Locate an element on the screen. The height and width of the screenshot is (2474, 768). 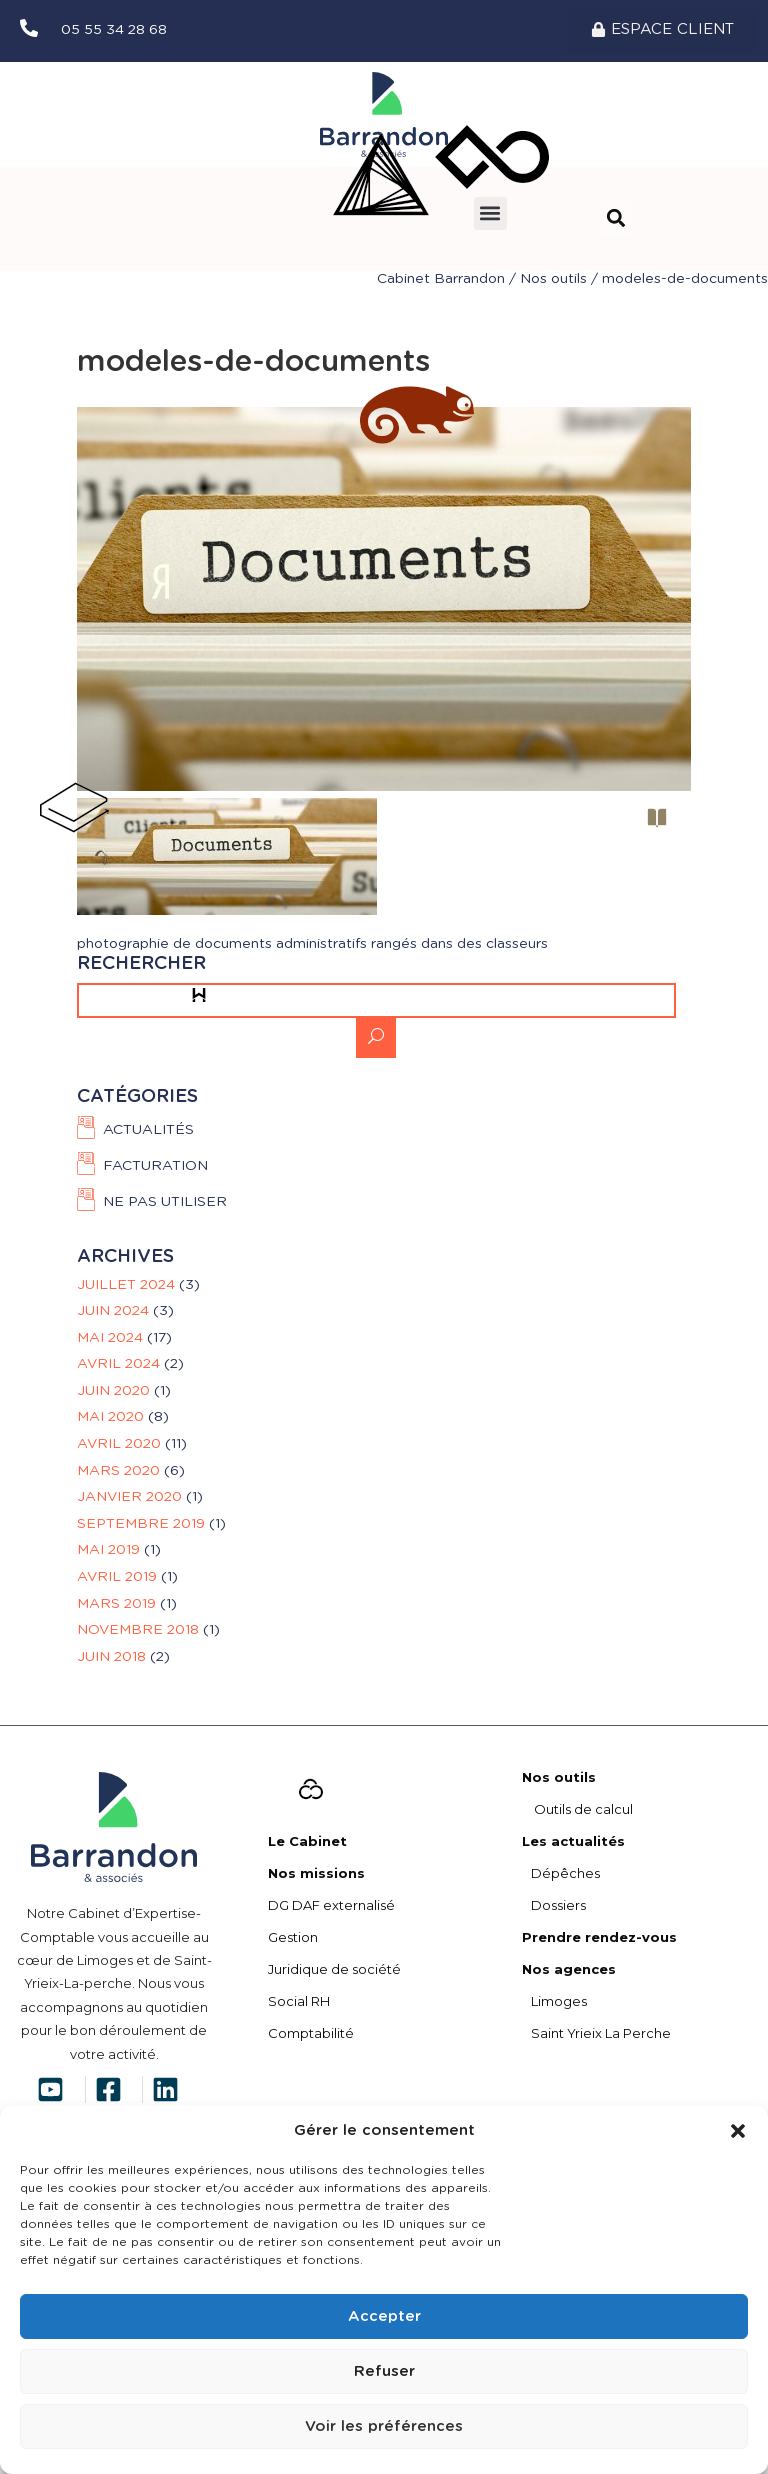
LBRY decentralized content platform logo is located at coordinates (74, 807).